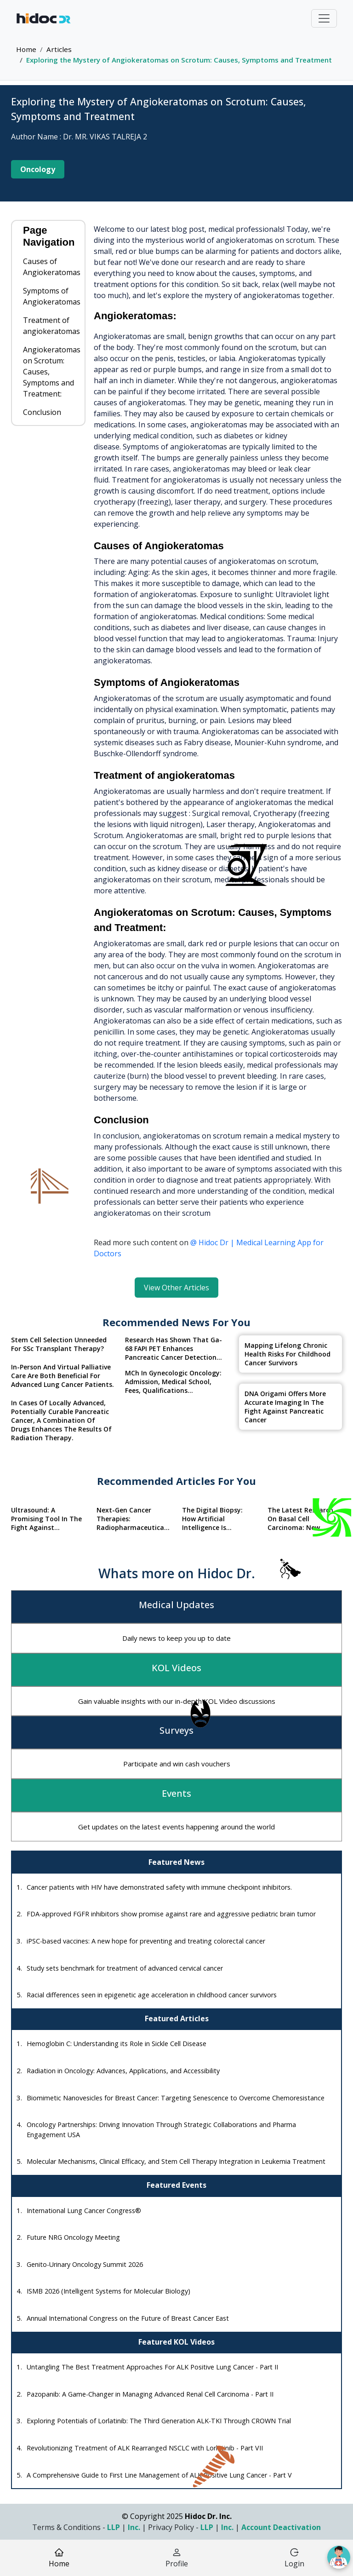 Image resolution: width=353 pixels, height=2576 pixels. Describe the element at coordinates (246, 865) in the screenshot. I see `abstract game element or power-up` at that location.